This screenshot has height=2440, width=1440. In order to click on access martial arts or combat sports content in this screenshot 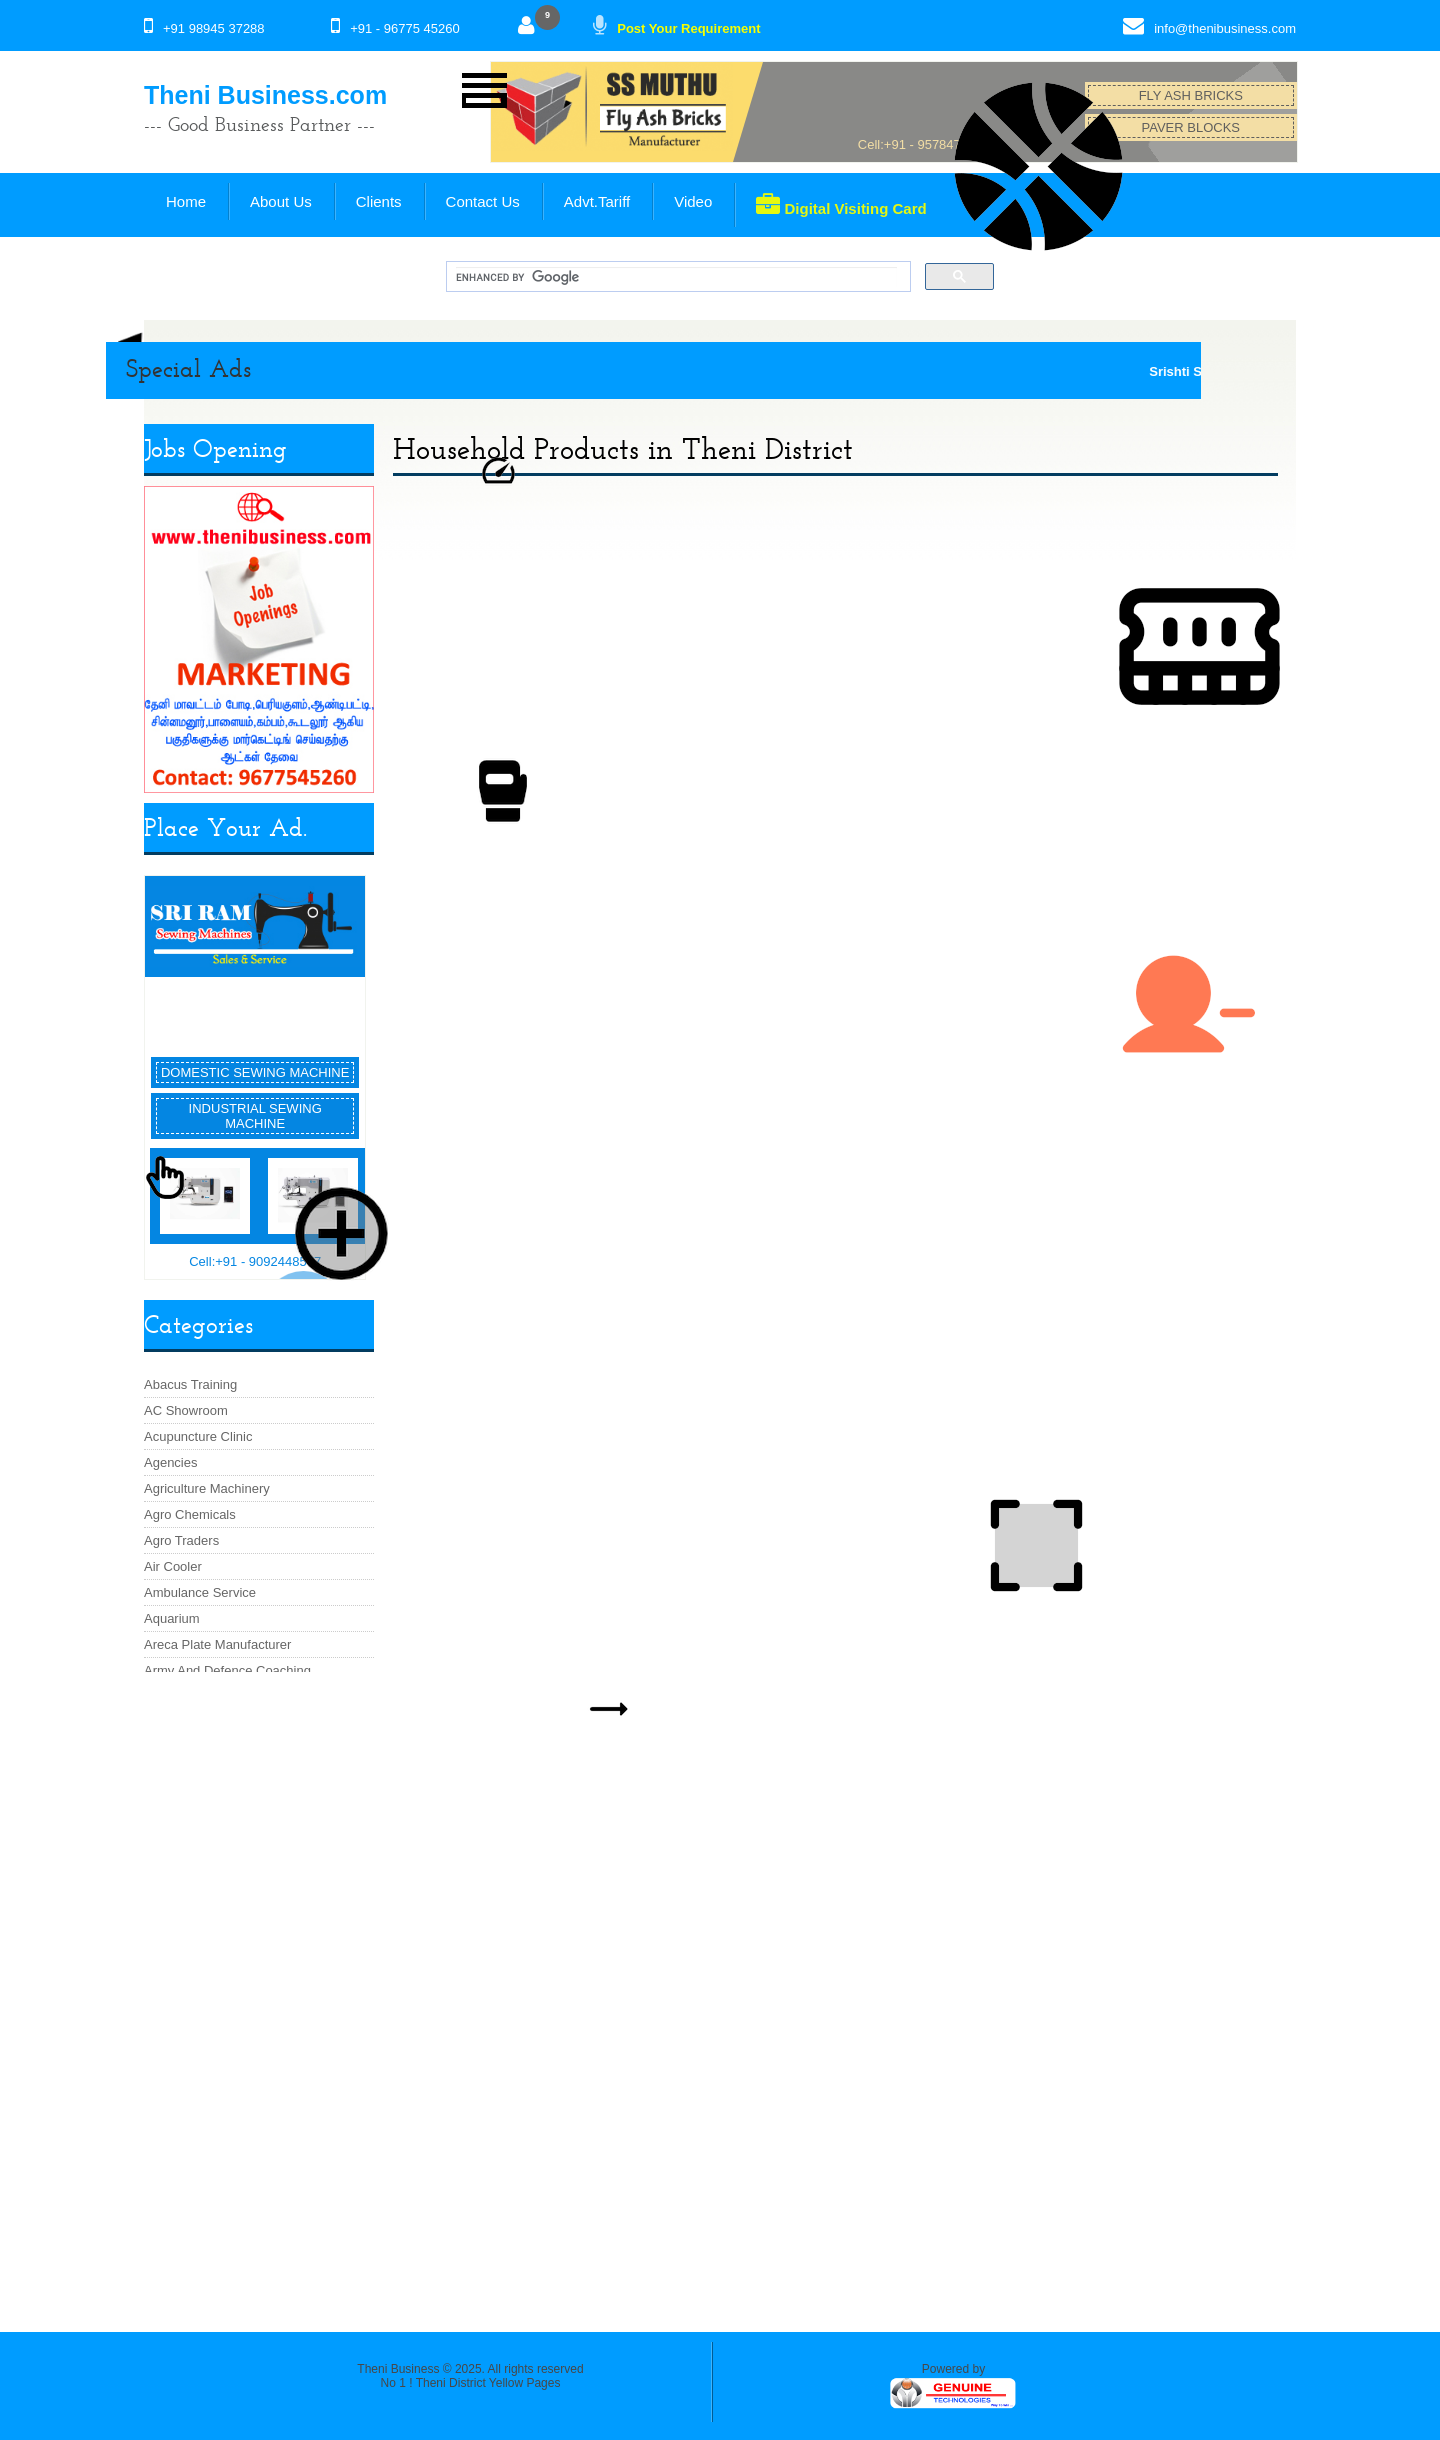, I will do `click(503, 791)`.